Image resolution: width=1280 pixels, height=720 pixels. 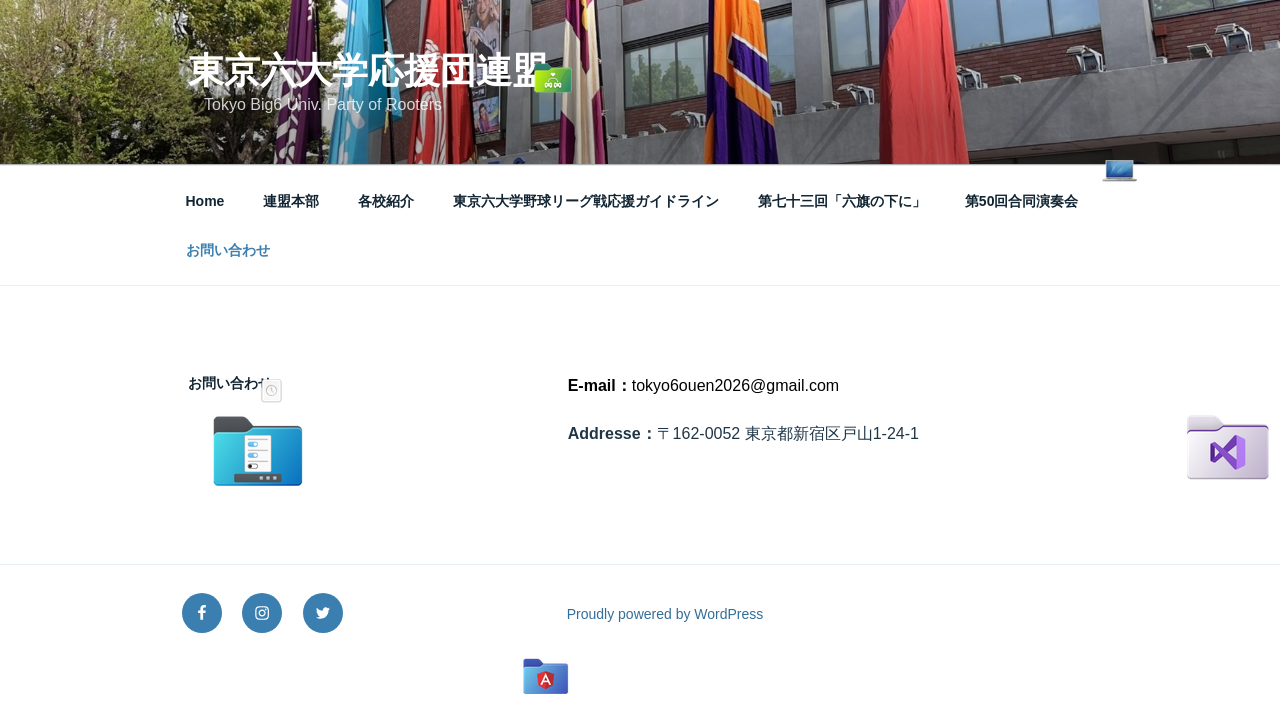 I want to click on open your GameJolt games folder, so click(x=553, y=79).